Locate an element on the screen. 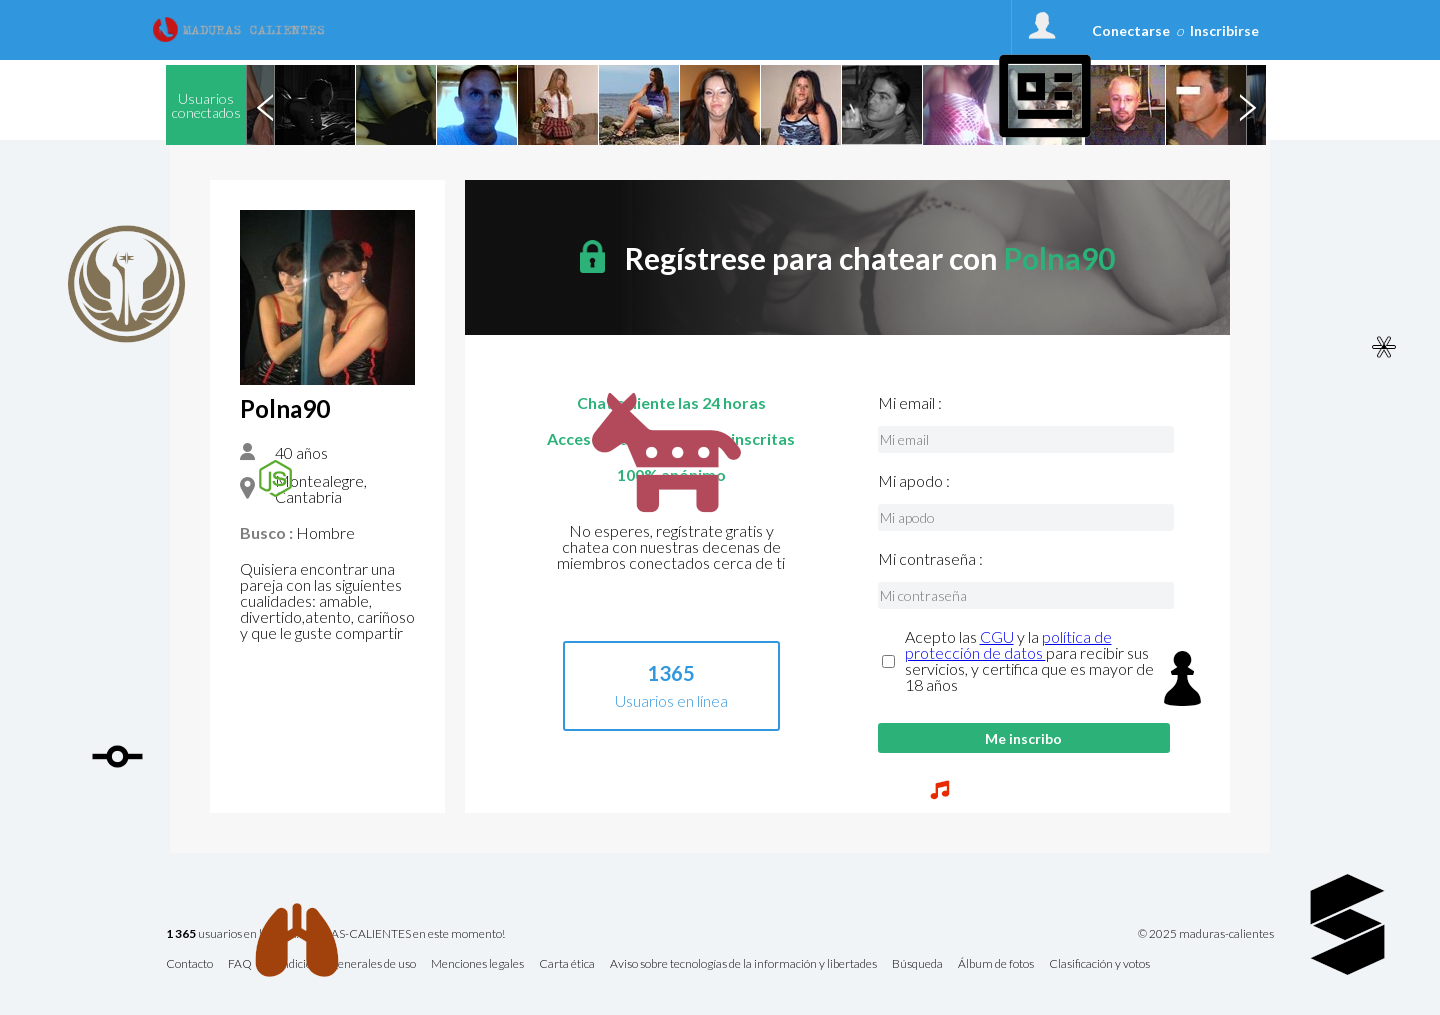  view commit history in version control is located at coordinates (117, 756).